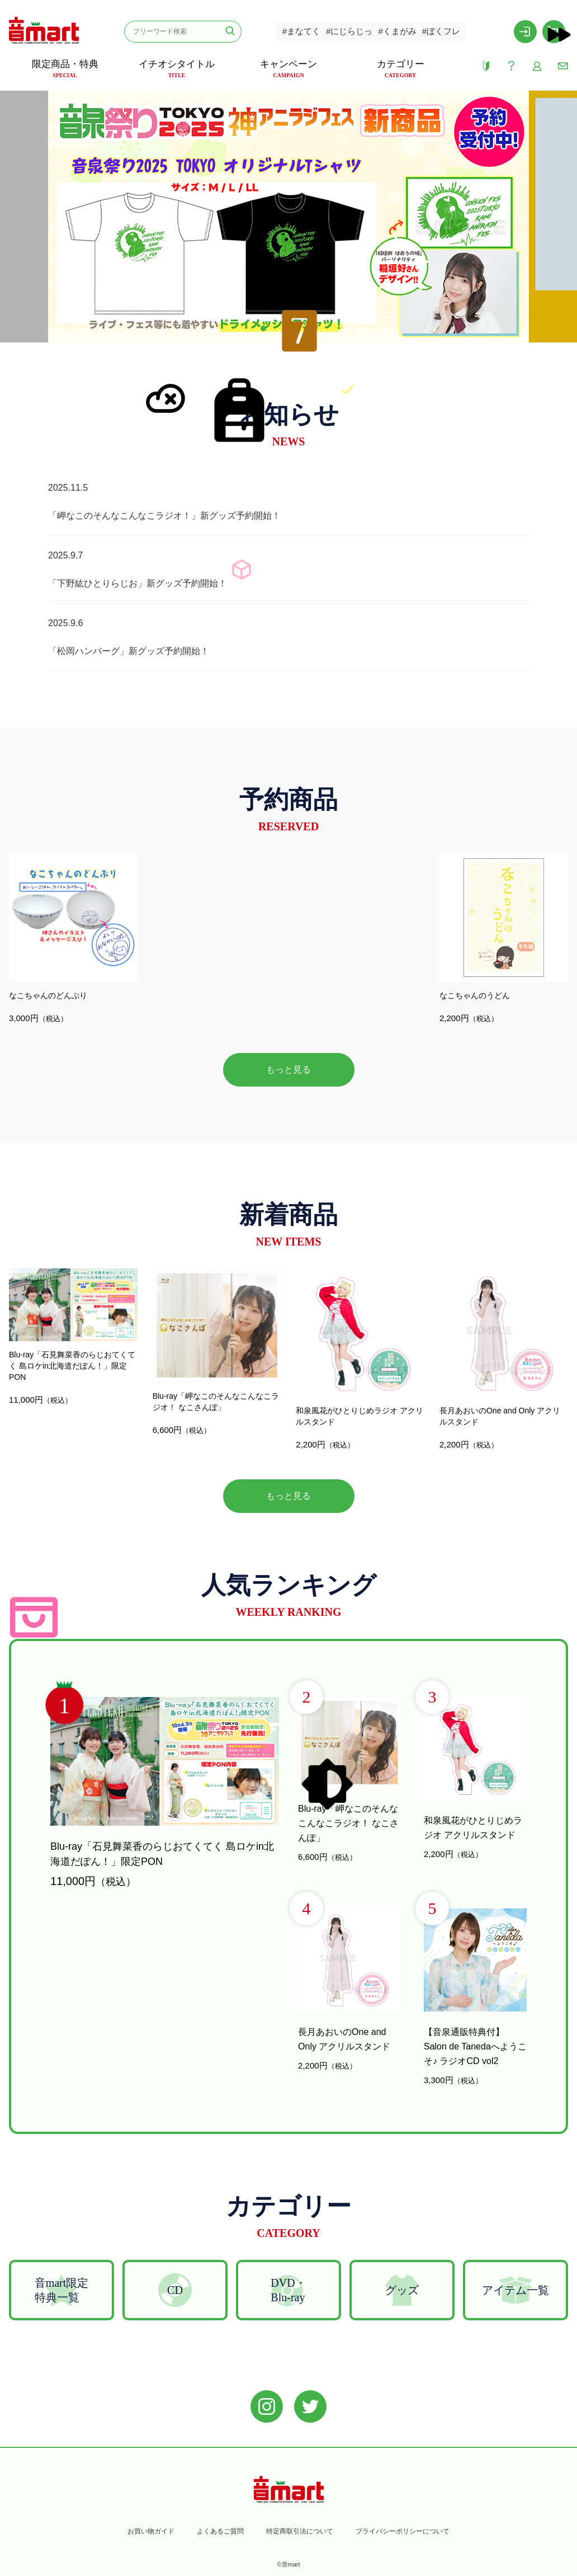  Describe the element at coordinates (299, 331) in the screenshot. I see `indicates the number seven in a sequence or list` at that location.